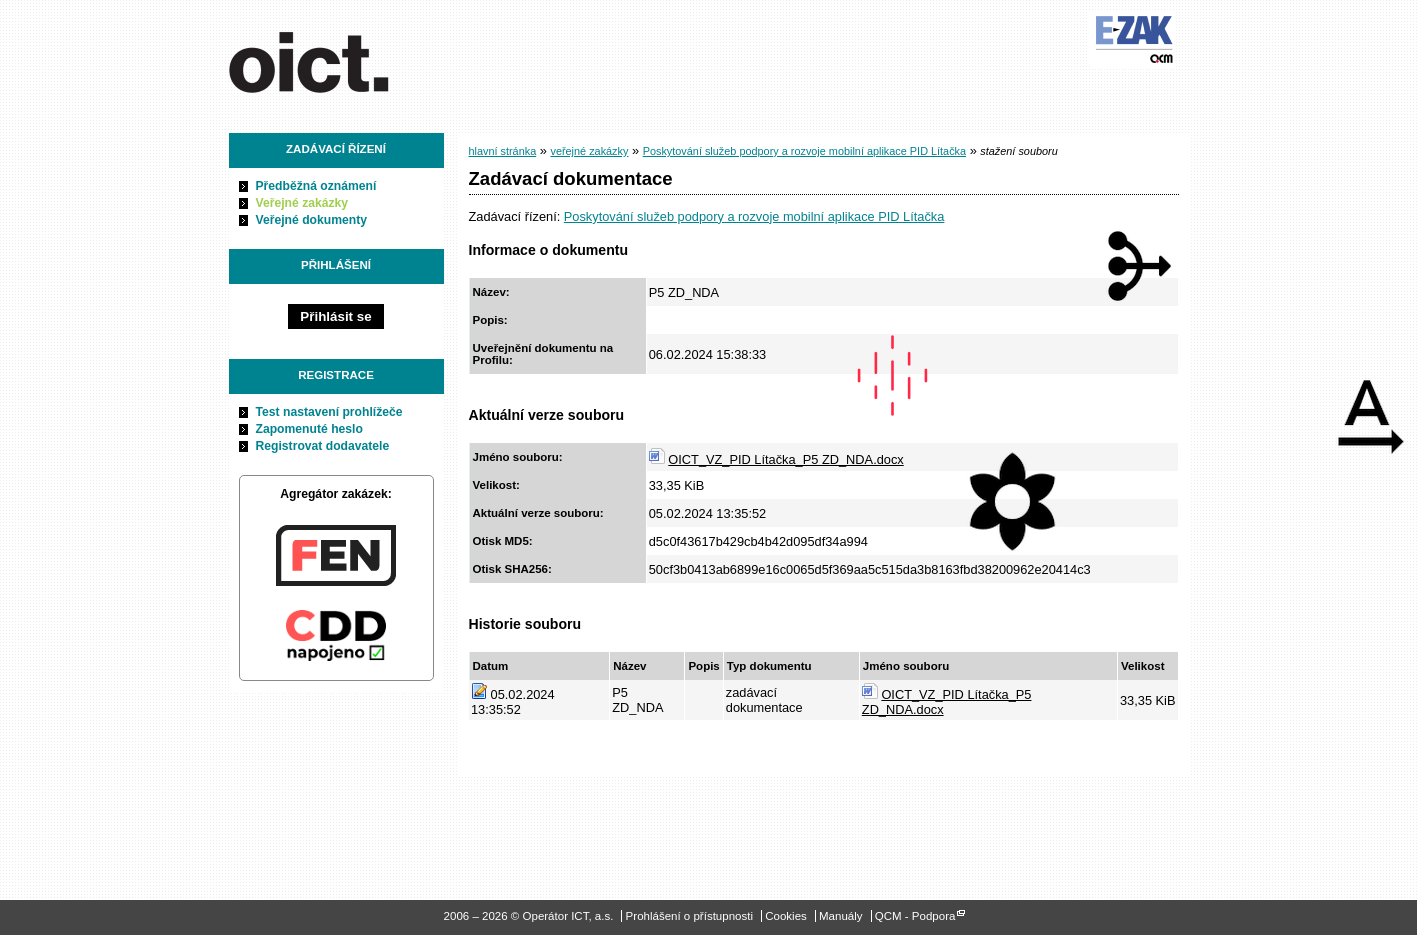  What do you see at coordinates (892, 375) in the screenshot?
I see `open google podcasts` at bounding box center [892, 375].